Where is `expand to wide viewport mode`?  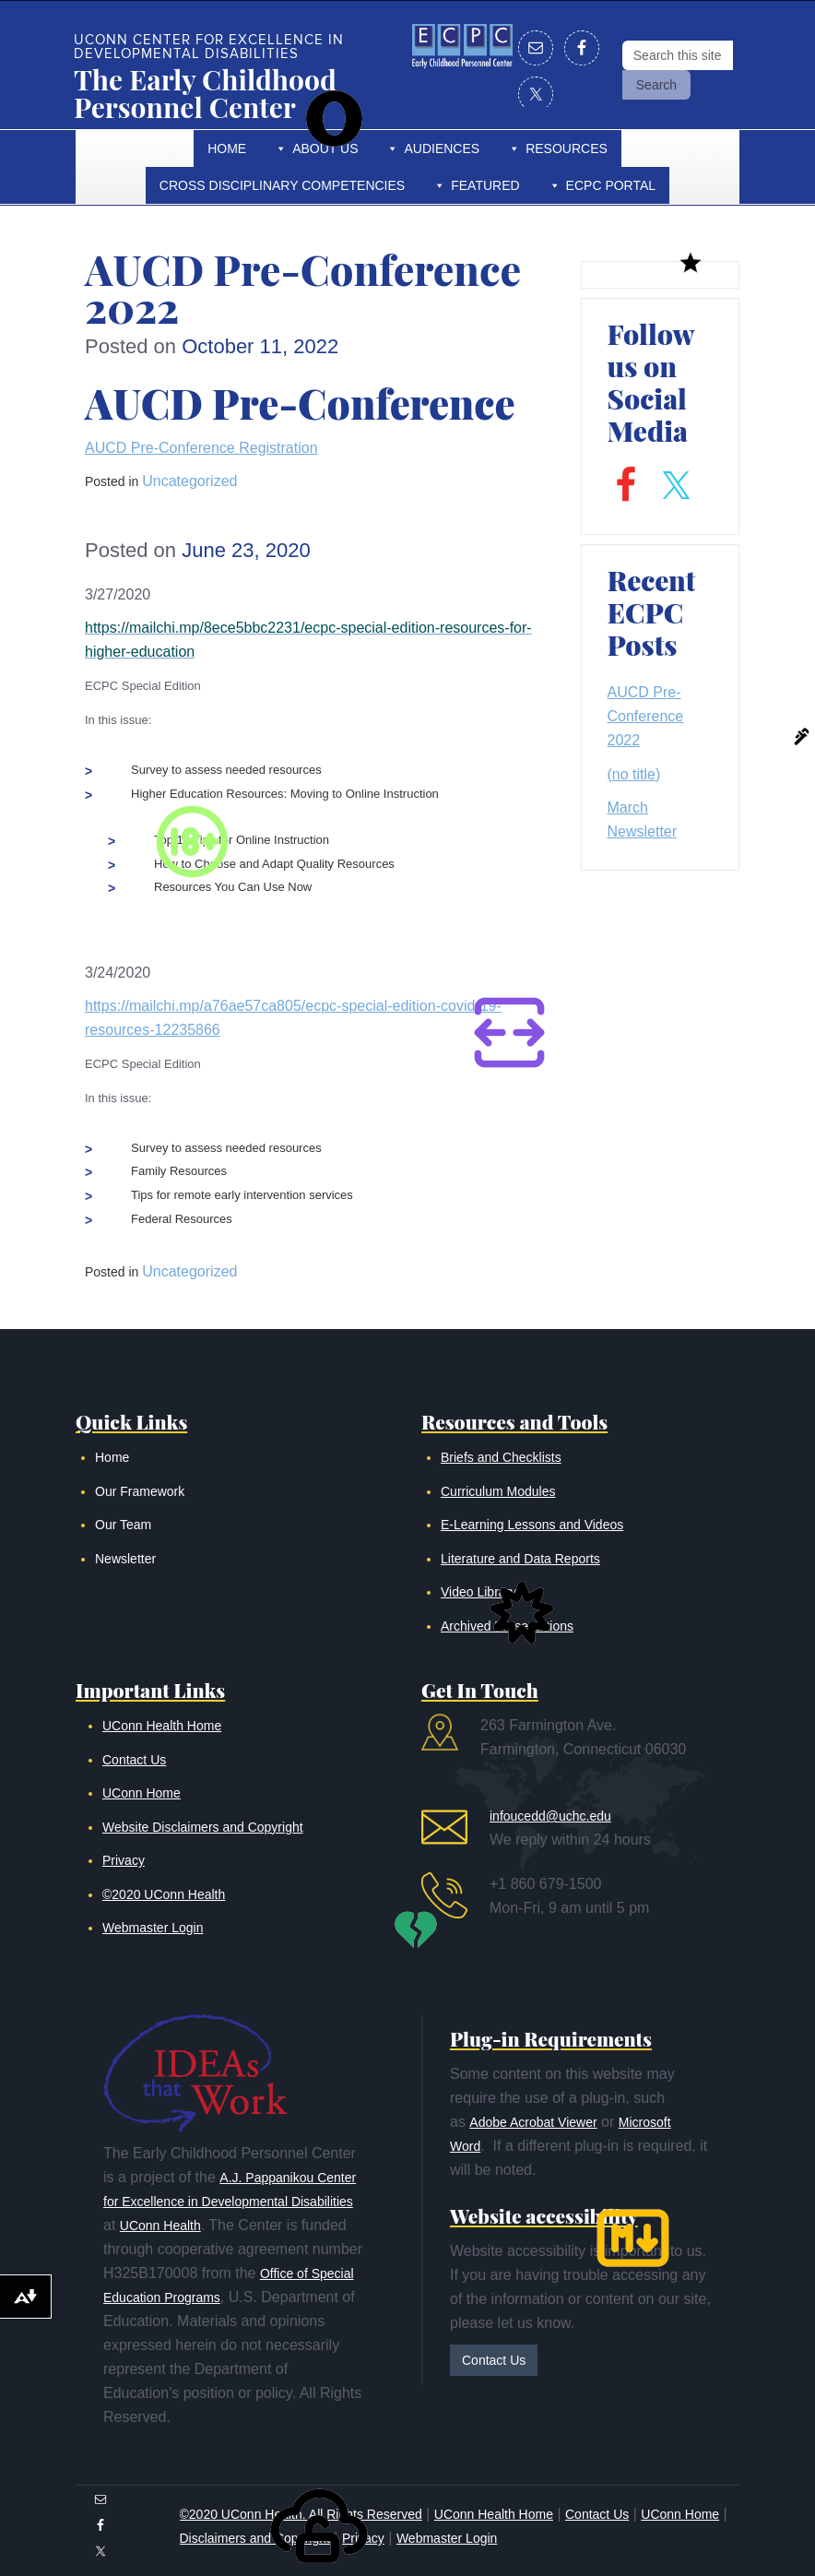 expand to wide viewport mode is located at coordinates (509, 1032).